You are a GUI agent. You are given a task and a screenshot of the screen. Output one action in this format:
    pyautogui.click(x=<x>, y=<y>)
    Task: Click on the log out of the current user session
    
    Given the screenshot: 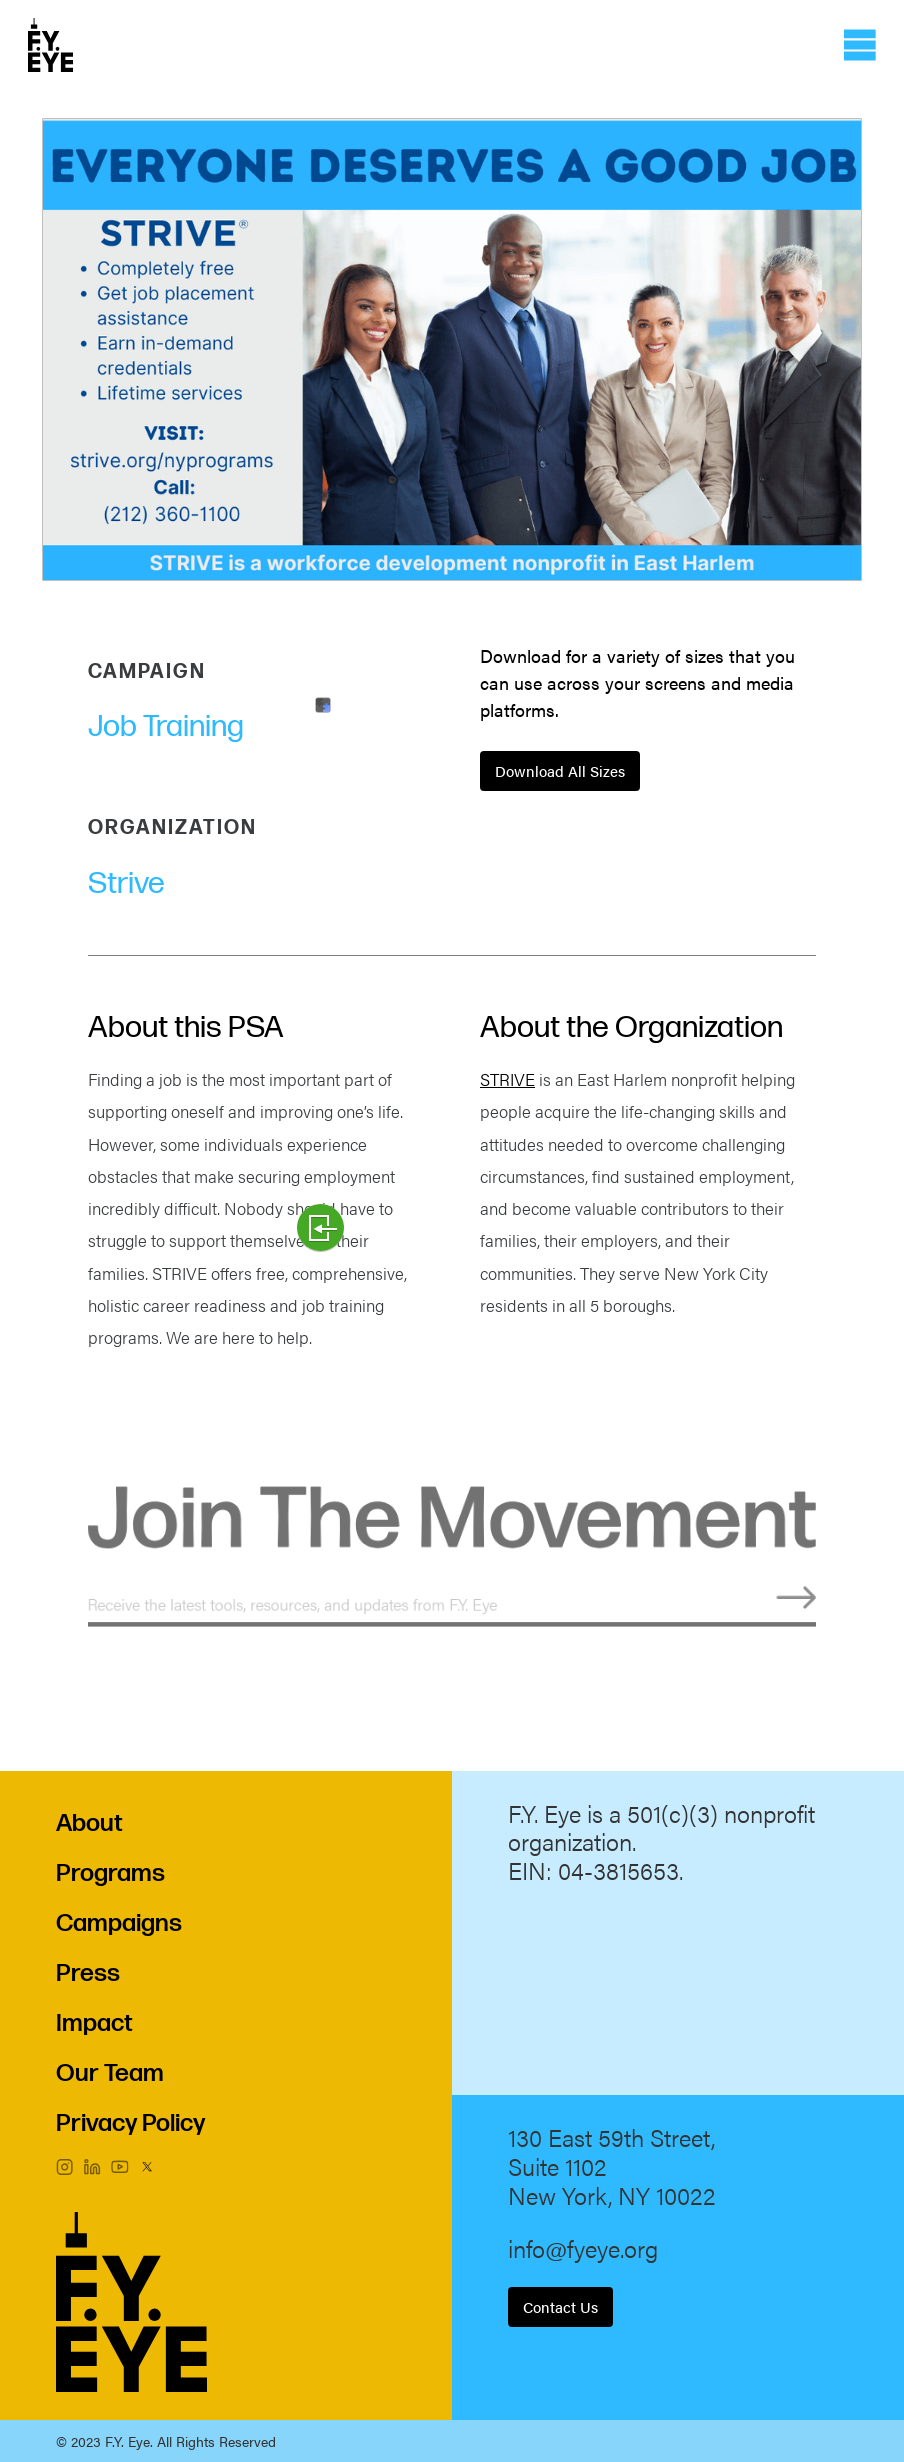 What is the action you would take?
    pyautogui.click(x=321, y=1228)
    